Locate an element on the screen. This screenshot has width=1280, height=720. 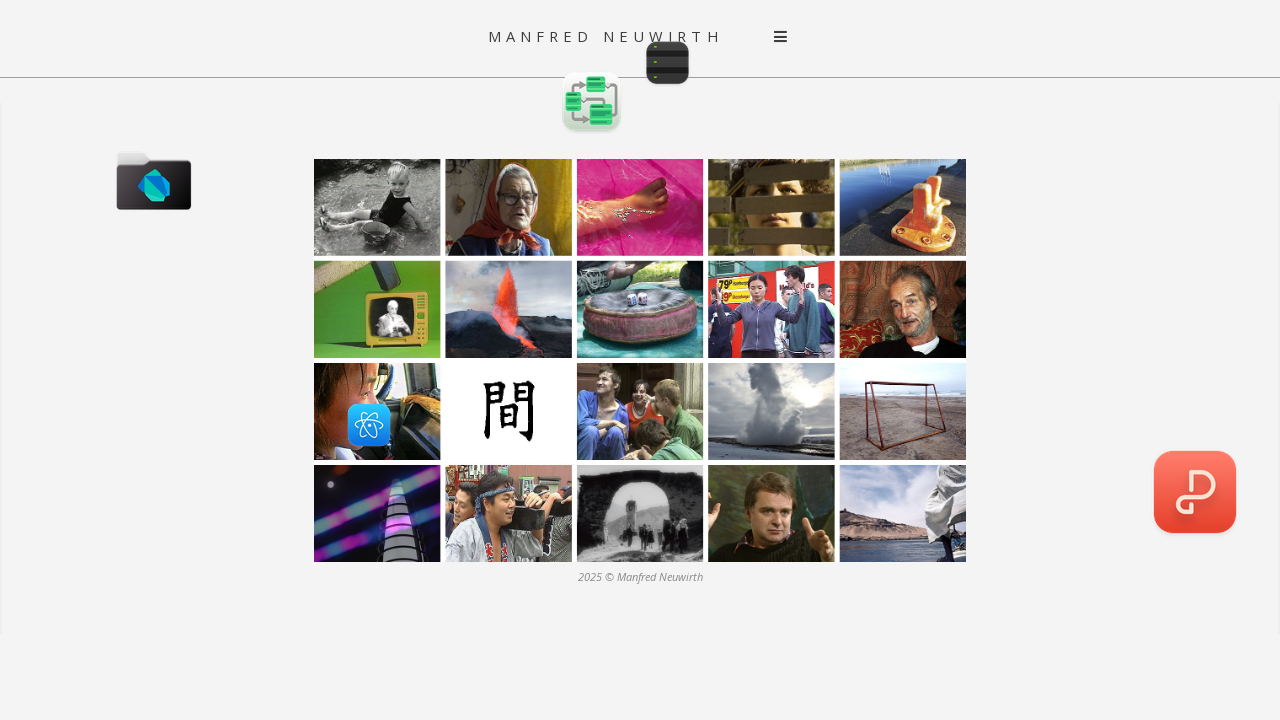
open wps pdf editor application is located at coordinates (1195, 492).